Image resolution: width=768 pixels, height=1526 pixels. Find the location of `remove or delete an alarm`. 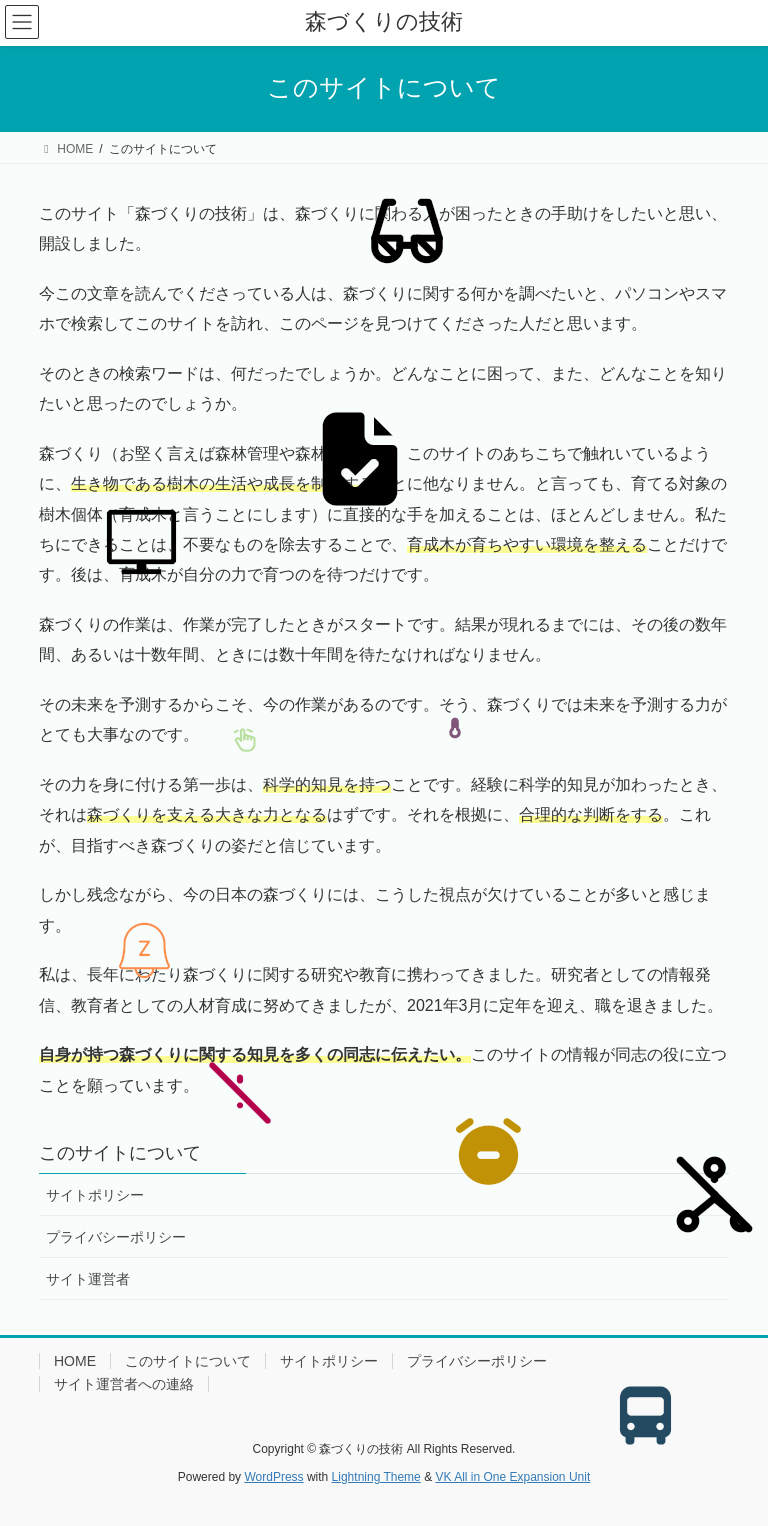

remove or delete an alarm is located at coordinates (488, 1151).